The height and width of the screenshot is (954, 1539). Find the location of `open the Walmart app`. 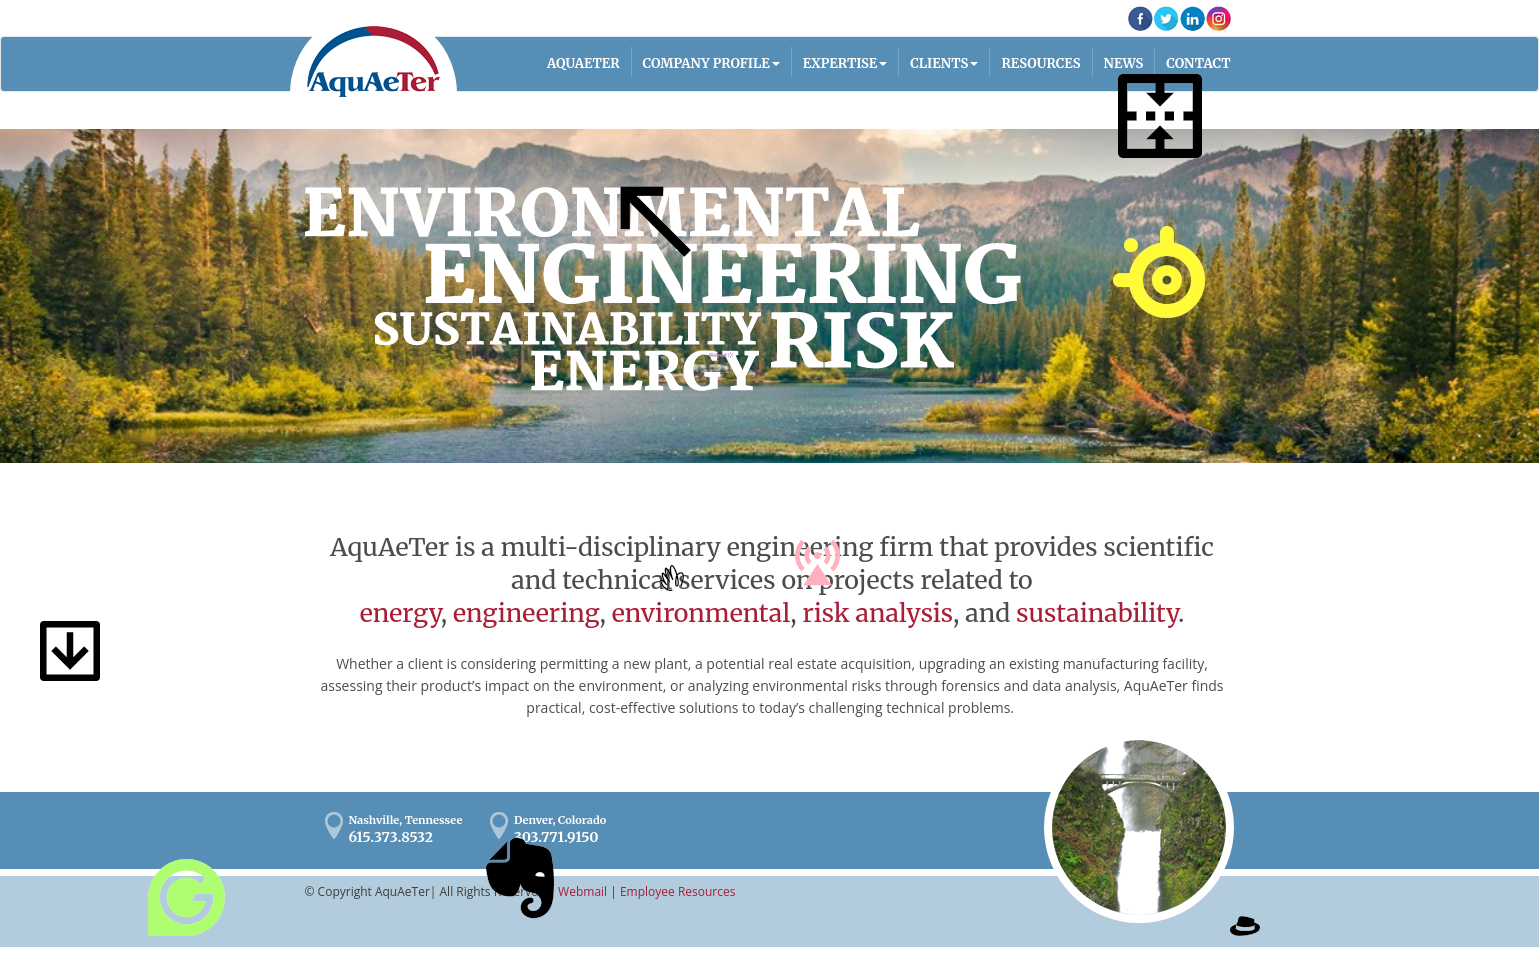

open the Walmart app is located at coordinates (721, 355).